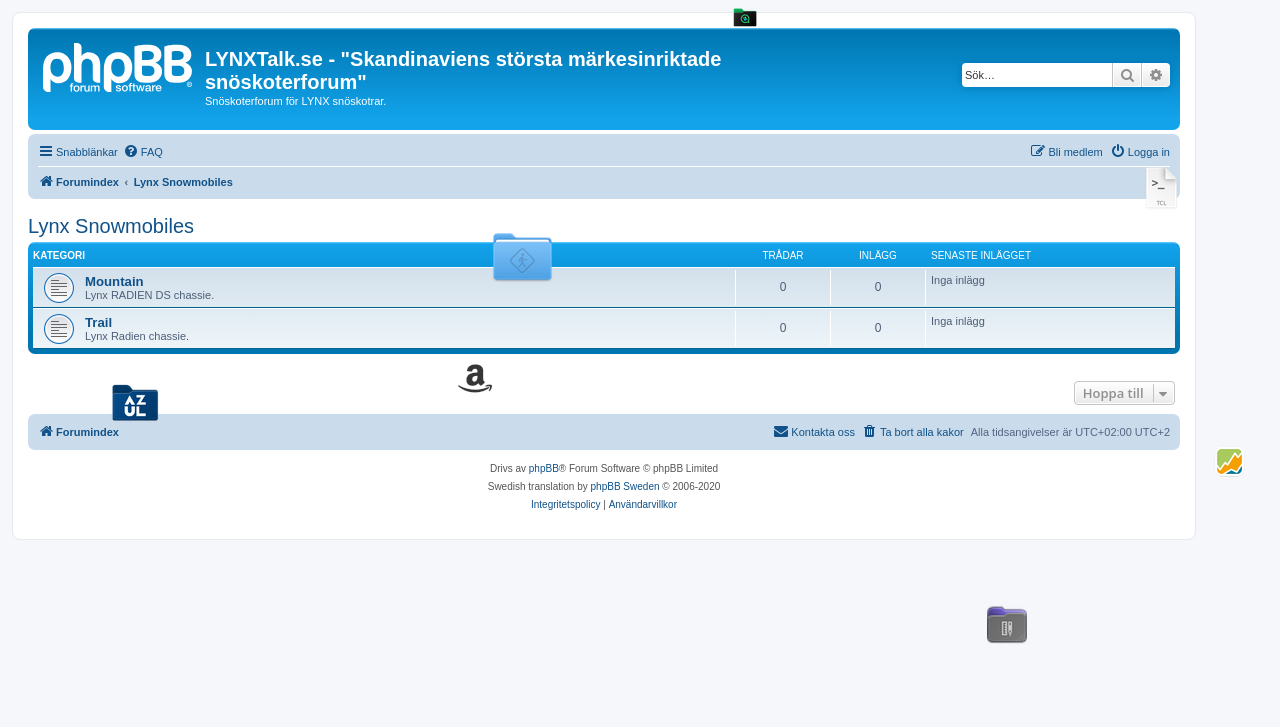 The image size is (1280, 727). What do you see at coordinates (1007, 624) in the screenshot?
I see `open templates folder` at bounding box center [1007, 624].